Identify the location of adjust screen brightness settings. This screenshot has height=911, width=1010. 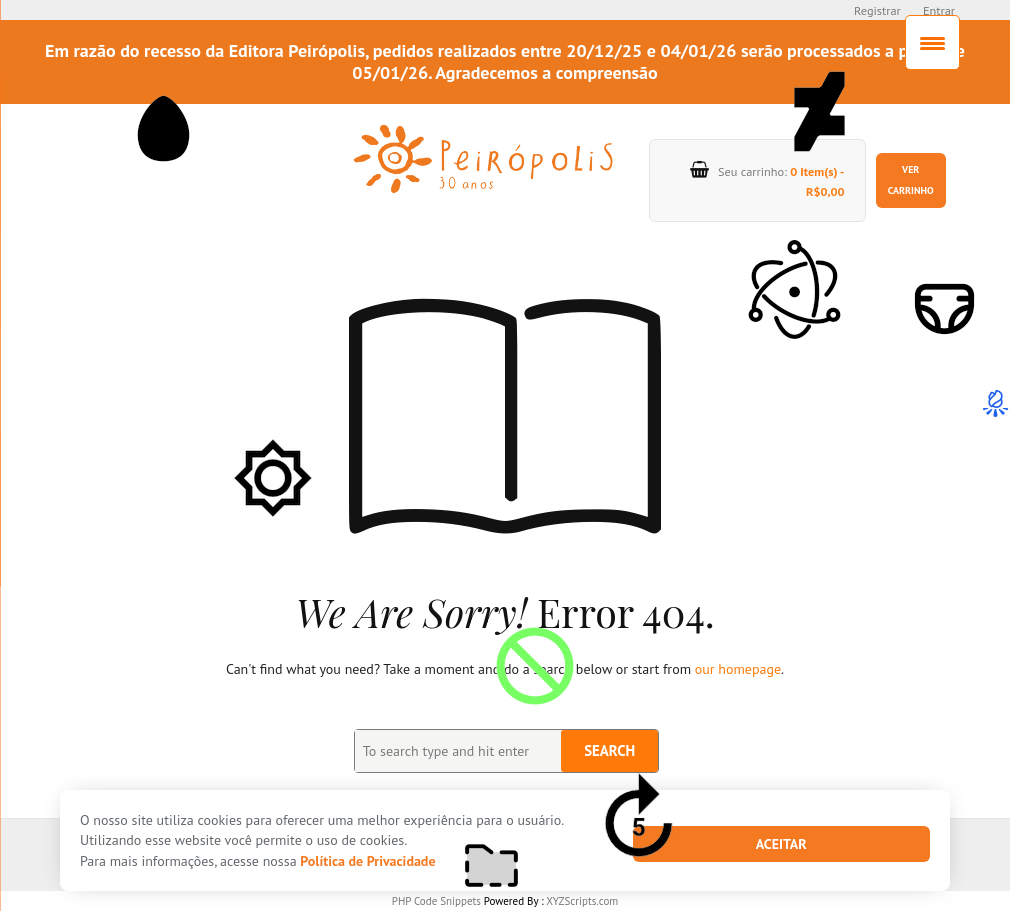
(273, 478).